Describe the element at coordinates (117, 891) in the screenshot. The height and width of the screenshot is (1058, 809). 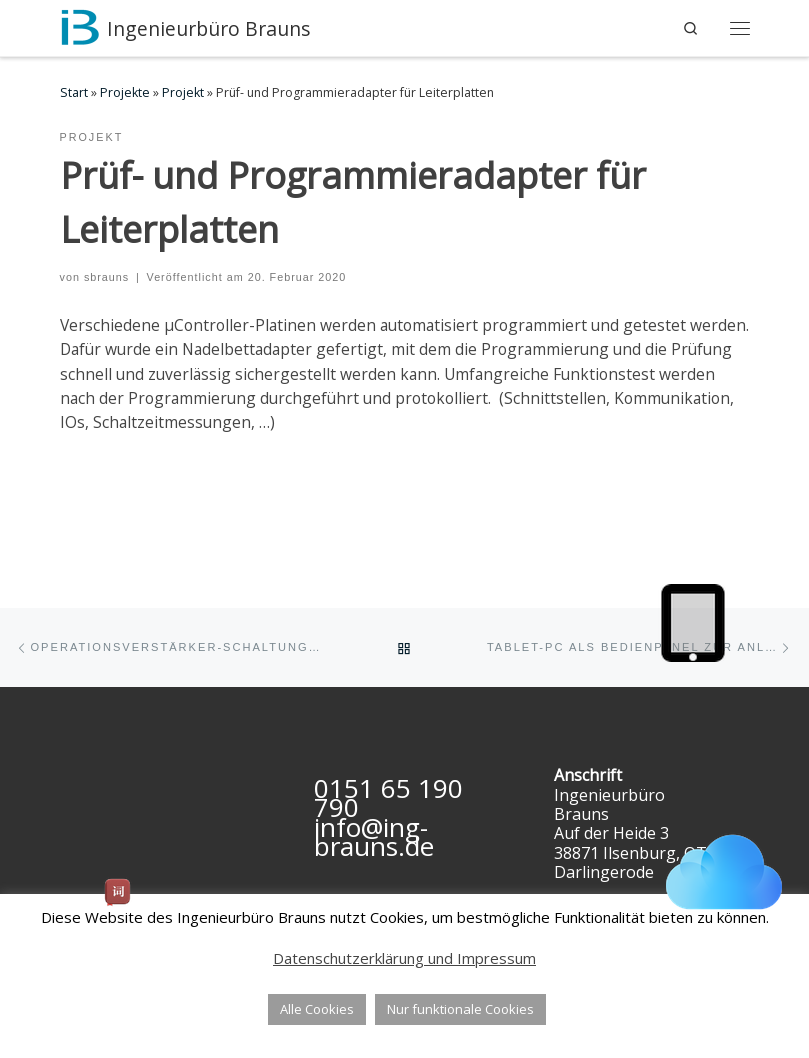
I see `open the dictionary app` at that location.